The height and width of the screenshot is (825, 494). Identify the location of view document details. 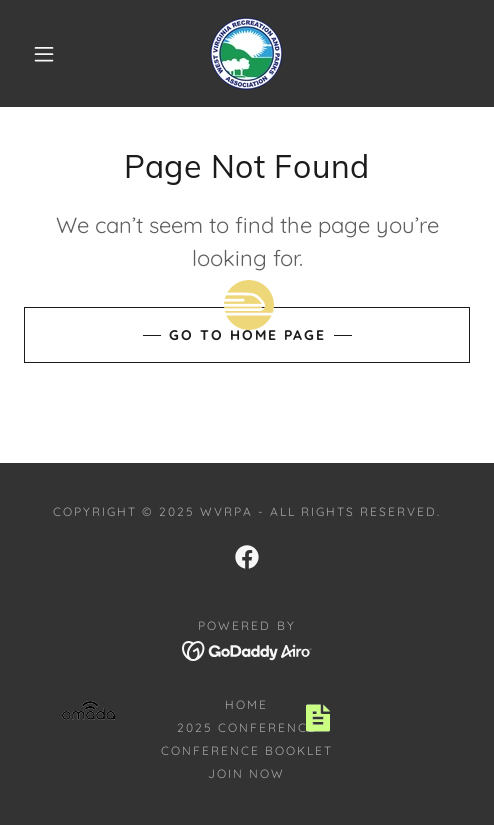
(318, 718).